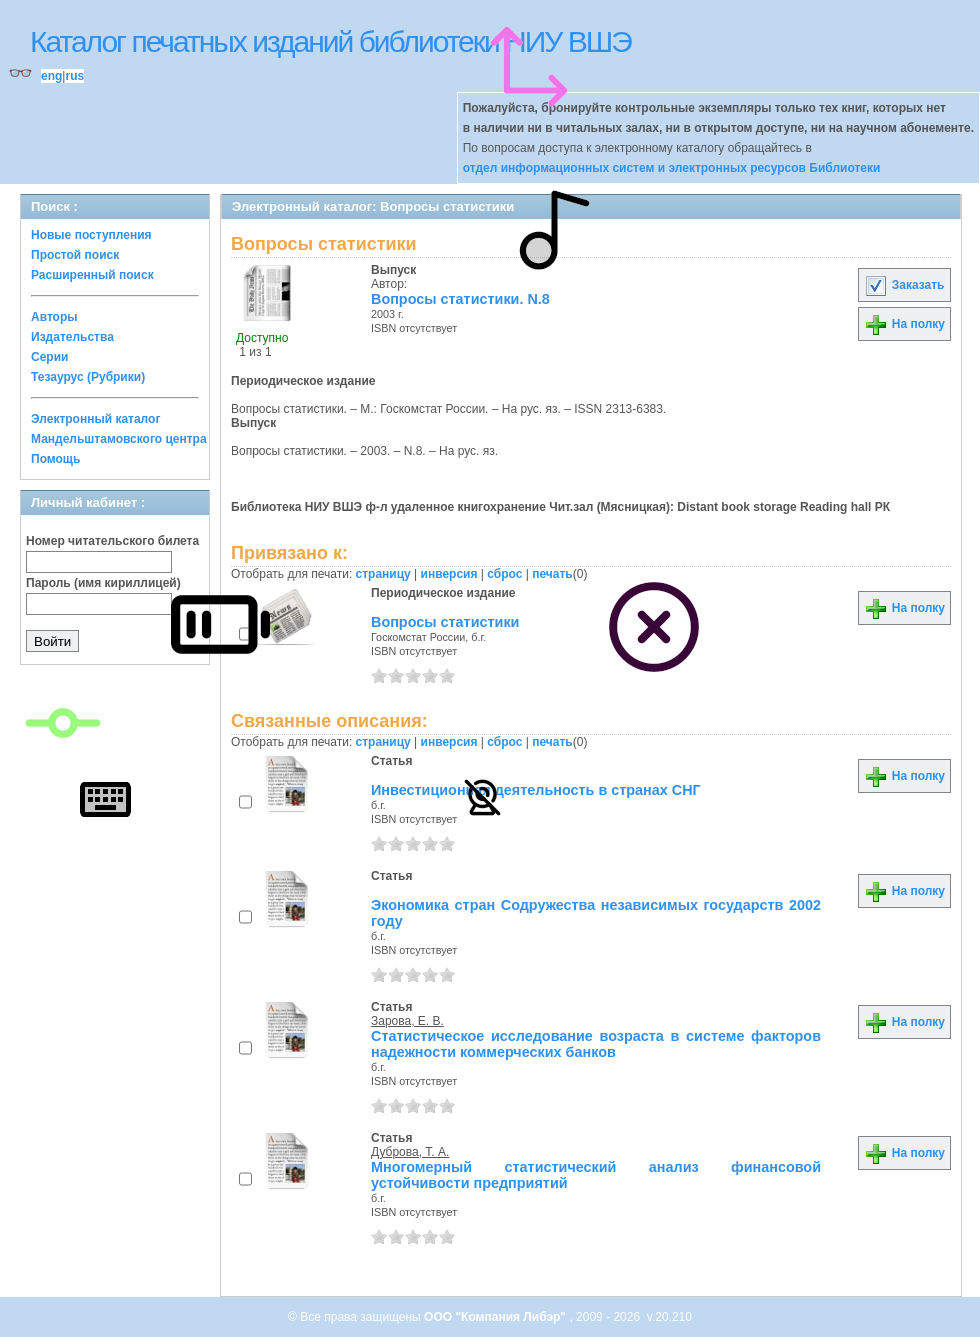 This screenshot has height=1337, width=980. I want to click on open on-screen keyboard, so click(105, 799).